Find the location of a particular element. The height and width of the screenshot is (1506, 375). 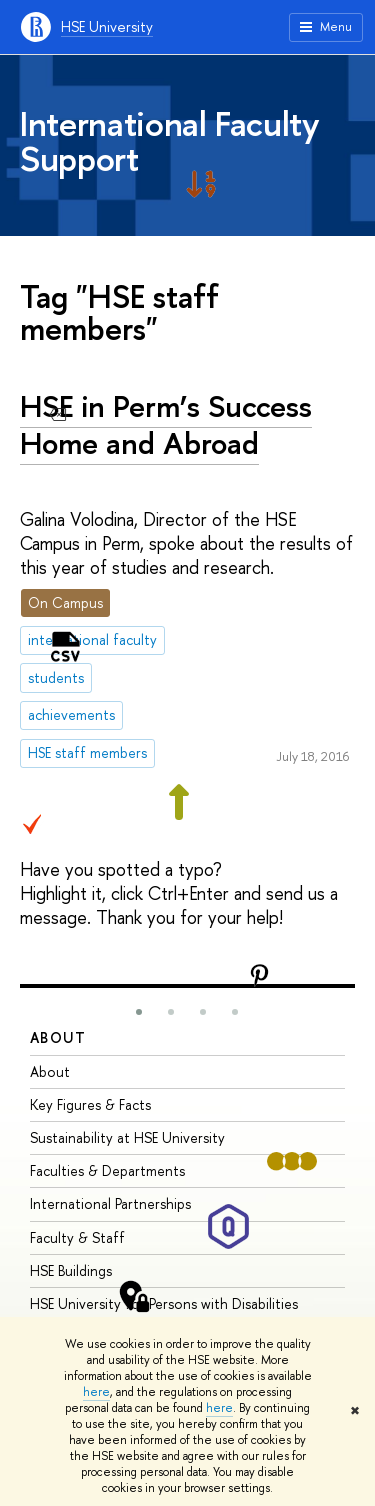

indicates a private or secured location is located at coordinates (134, 1295).